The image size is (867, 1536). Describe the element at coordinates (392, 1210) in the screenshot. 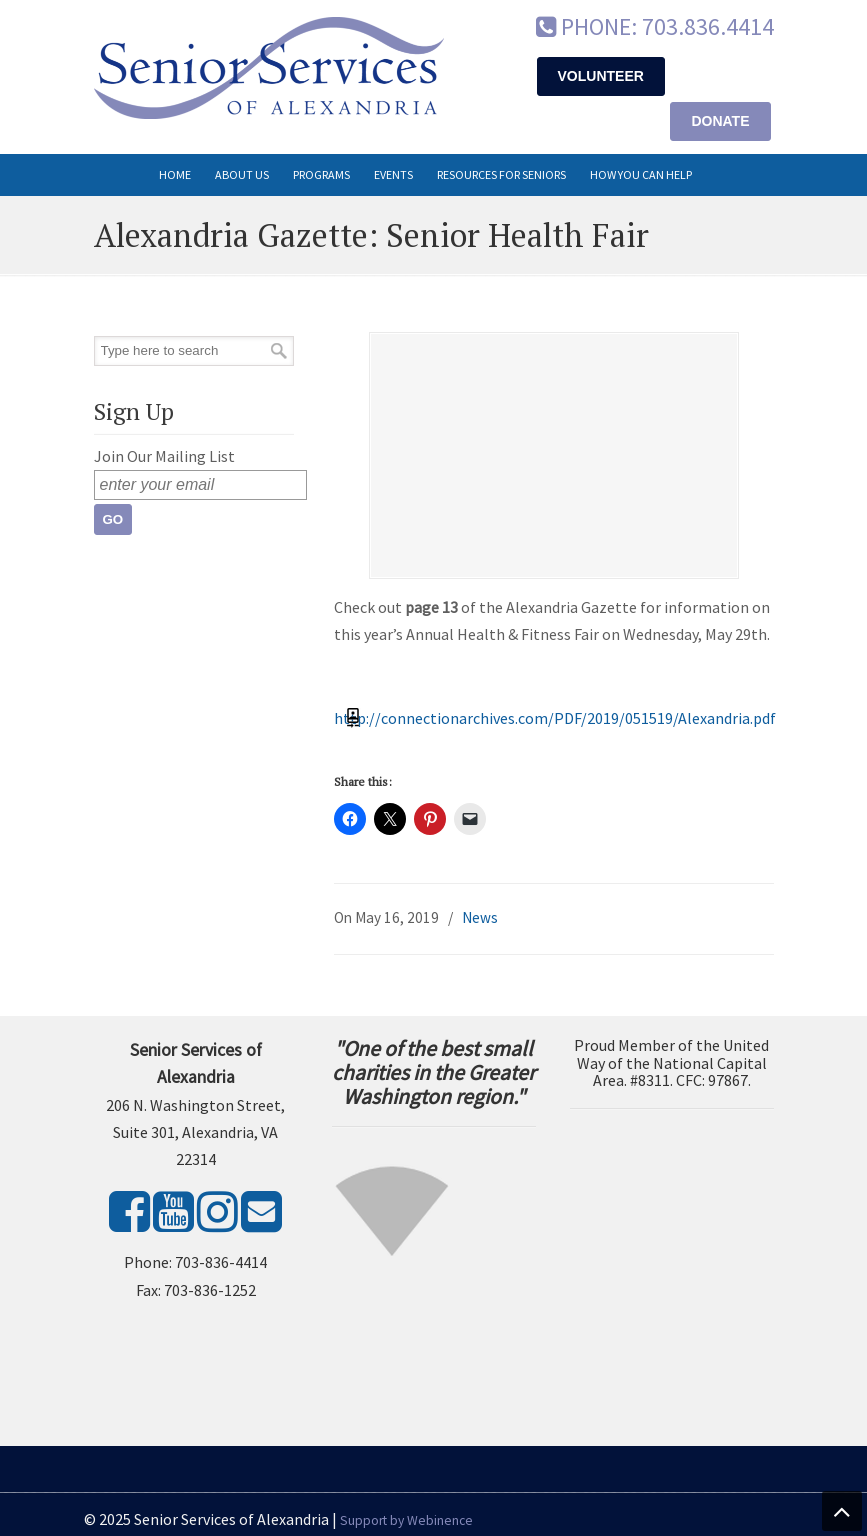

I see `indicates no wifi signal available` at that location.